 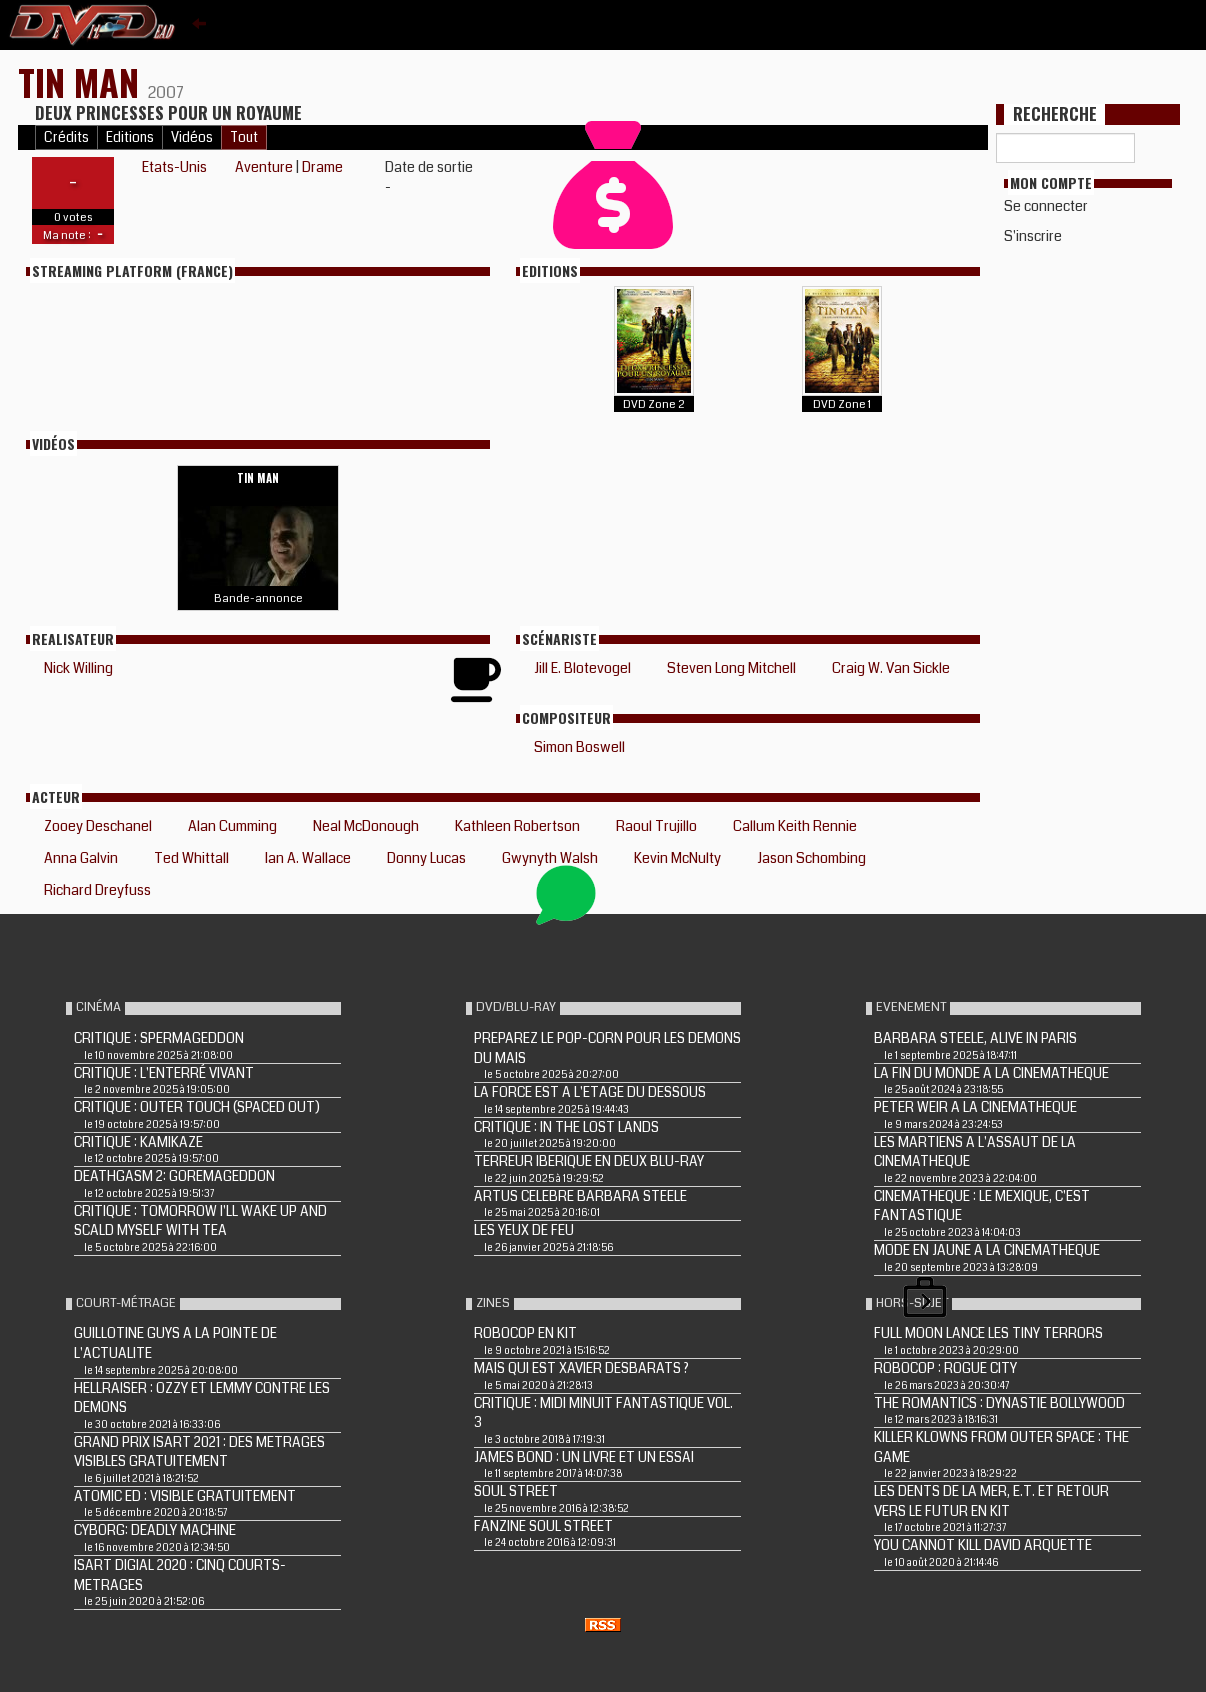 What do you see at coordinates (925, 1296) in the screenshot?
I see `schedule task for next week` at bounding box center [925, 1296].